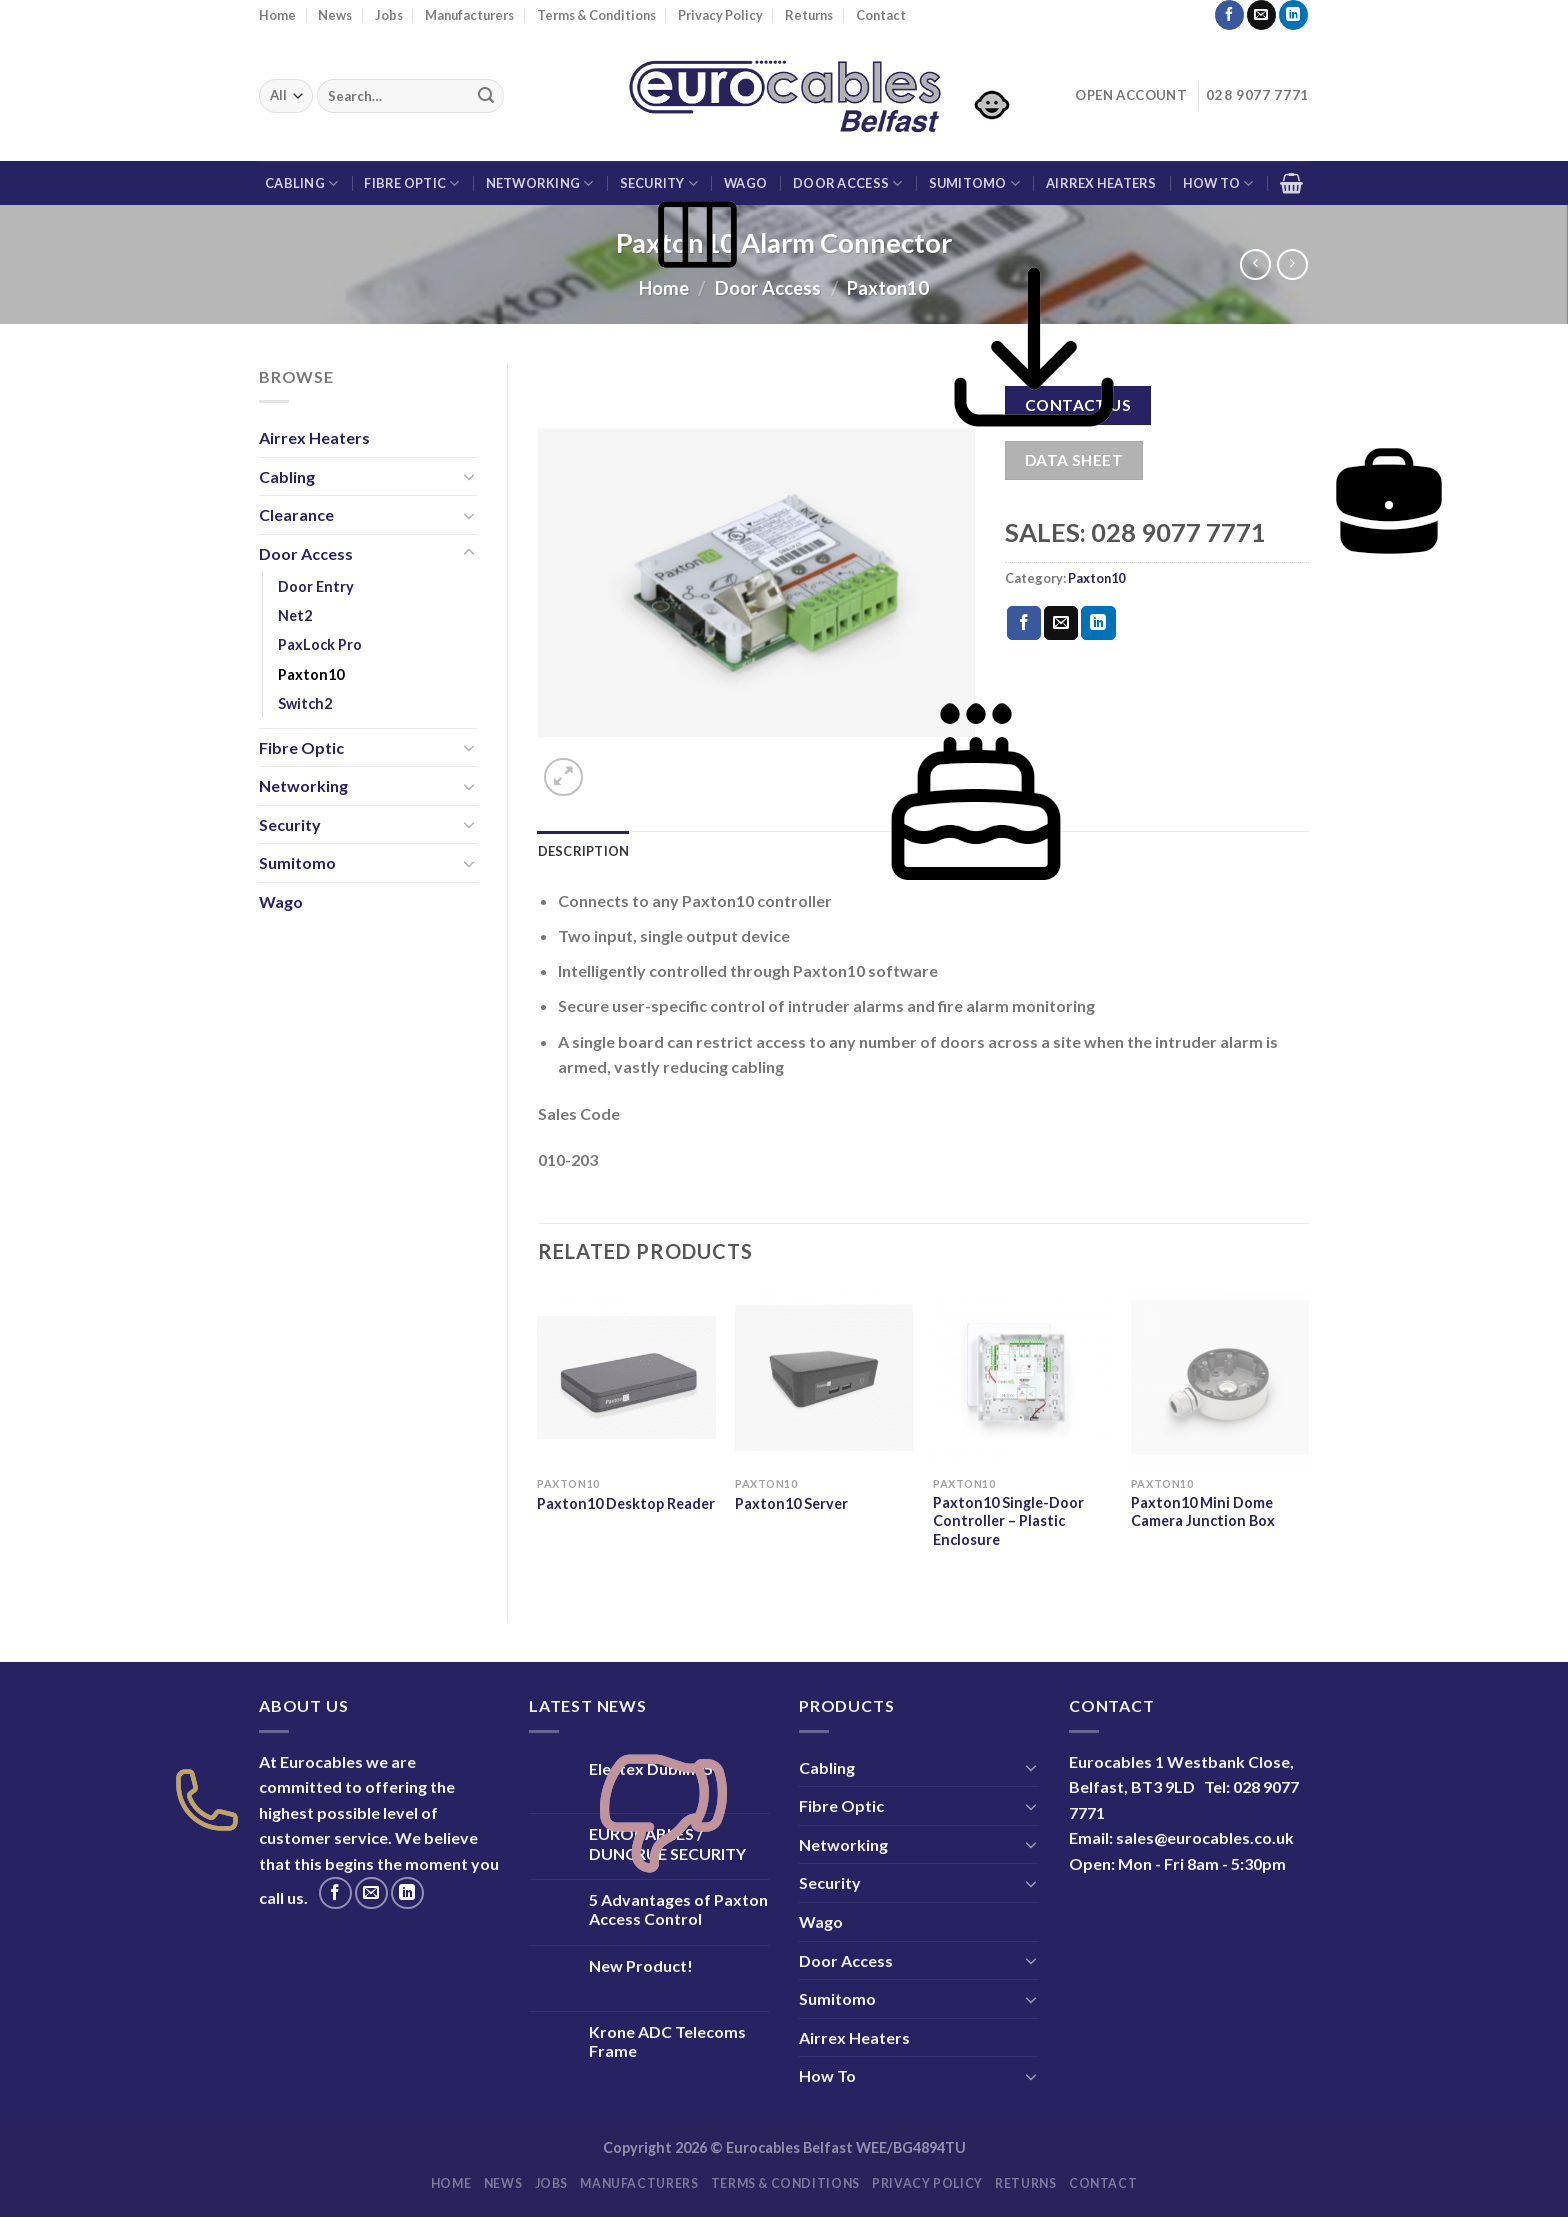 The image size is (1568, 2217). What do you see at coordinates (976, 789) in the screenshot?
I see `view birthday or celebration events` at bounding box center [976, 789].